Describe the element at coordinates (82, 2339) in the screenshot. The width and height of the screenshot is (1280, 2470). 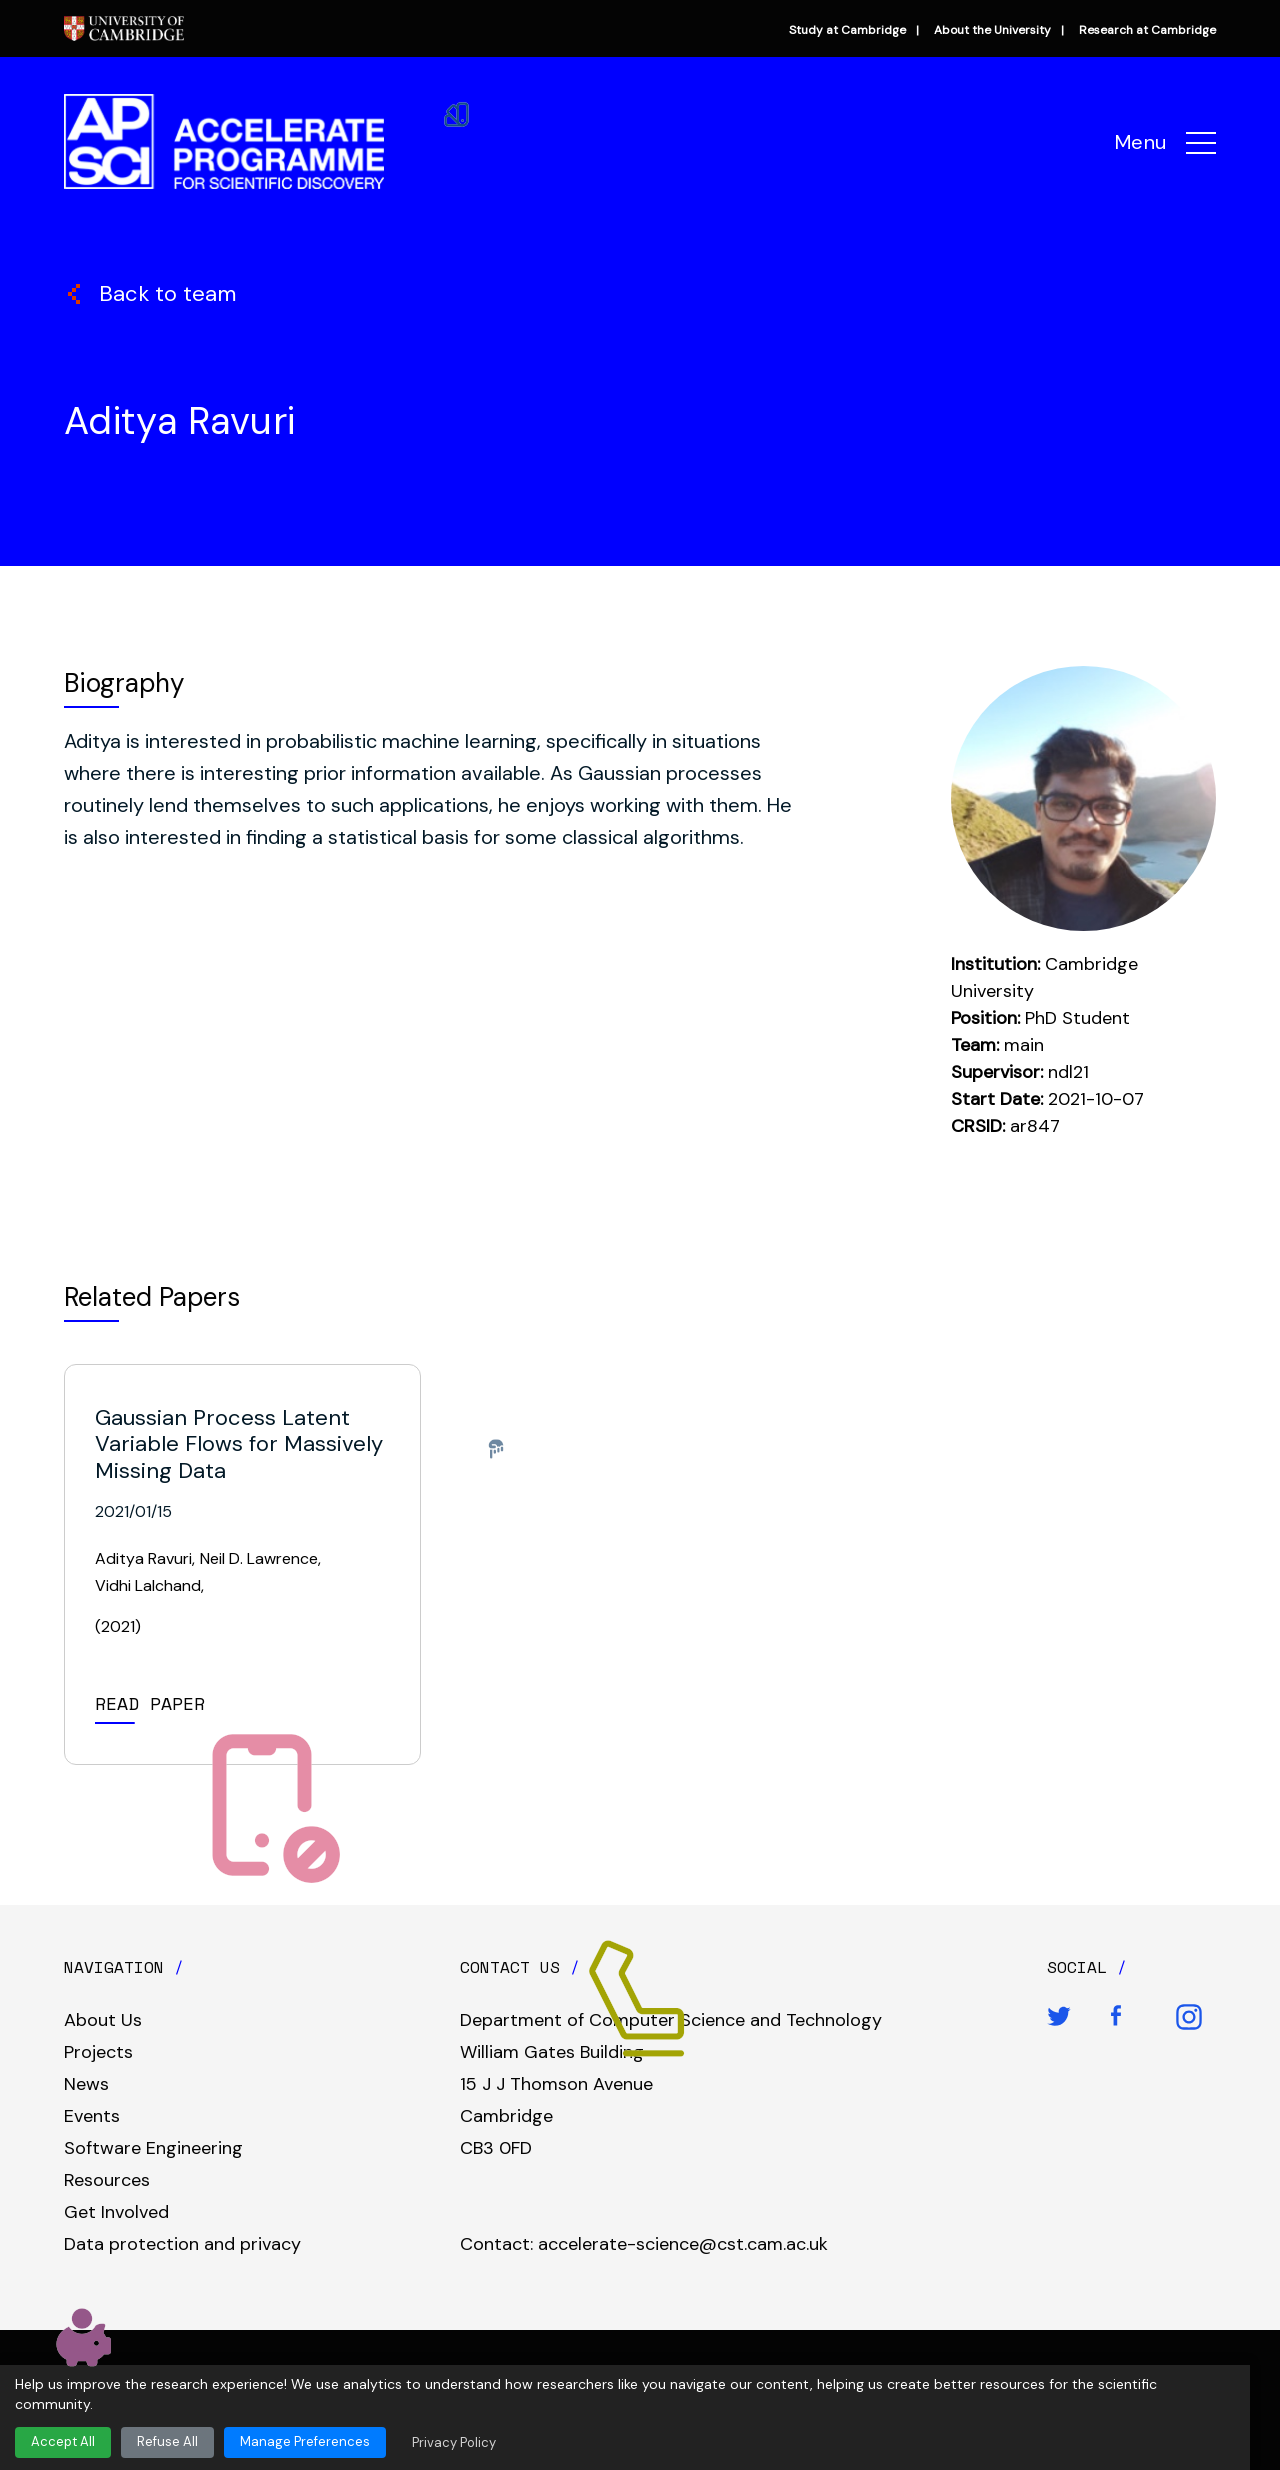
I see `access savings or budget features` at that location.